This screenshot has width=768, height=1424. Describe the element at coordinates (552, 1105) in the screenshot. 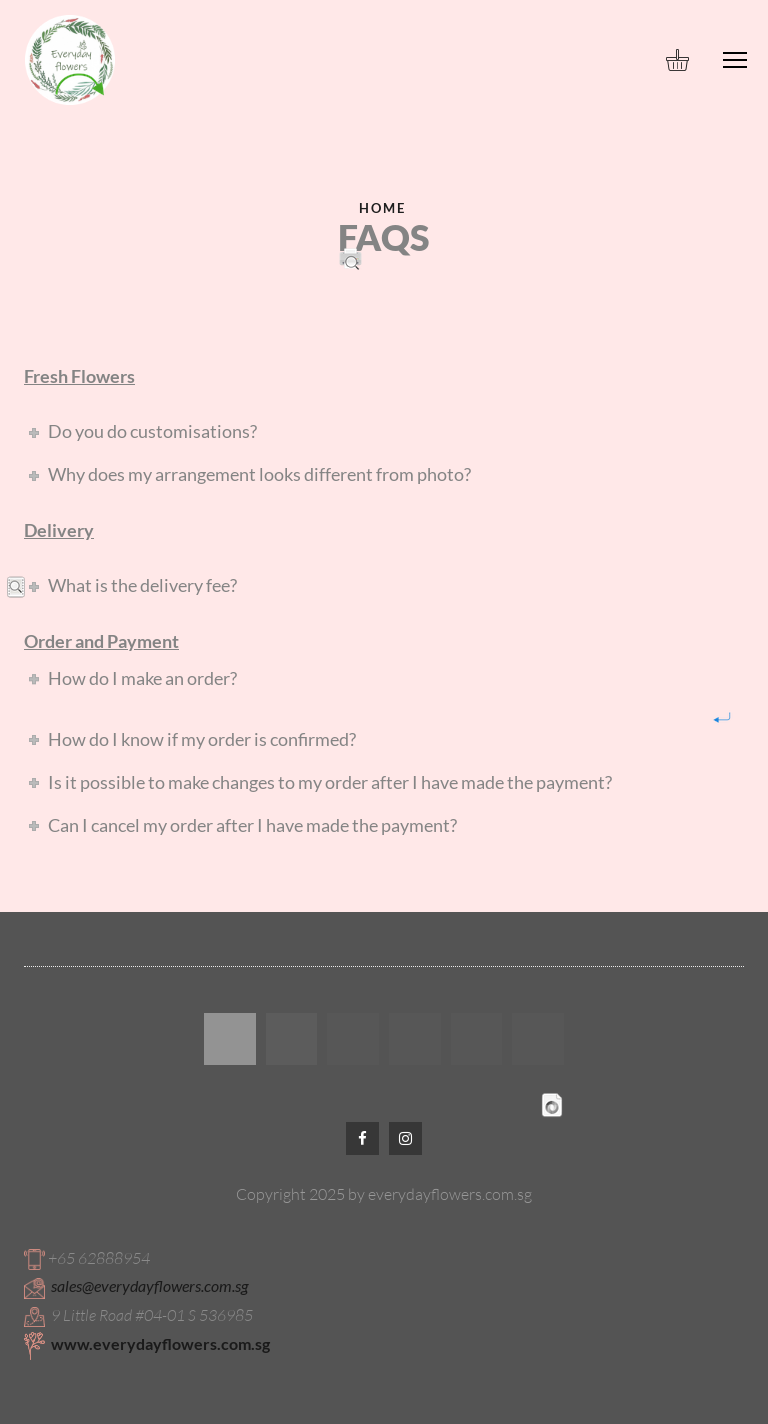

I see `indicates a JSON file type` at that location.